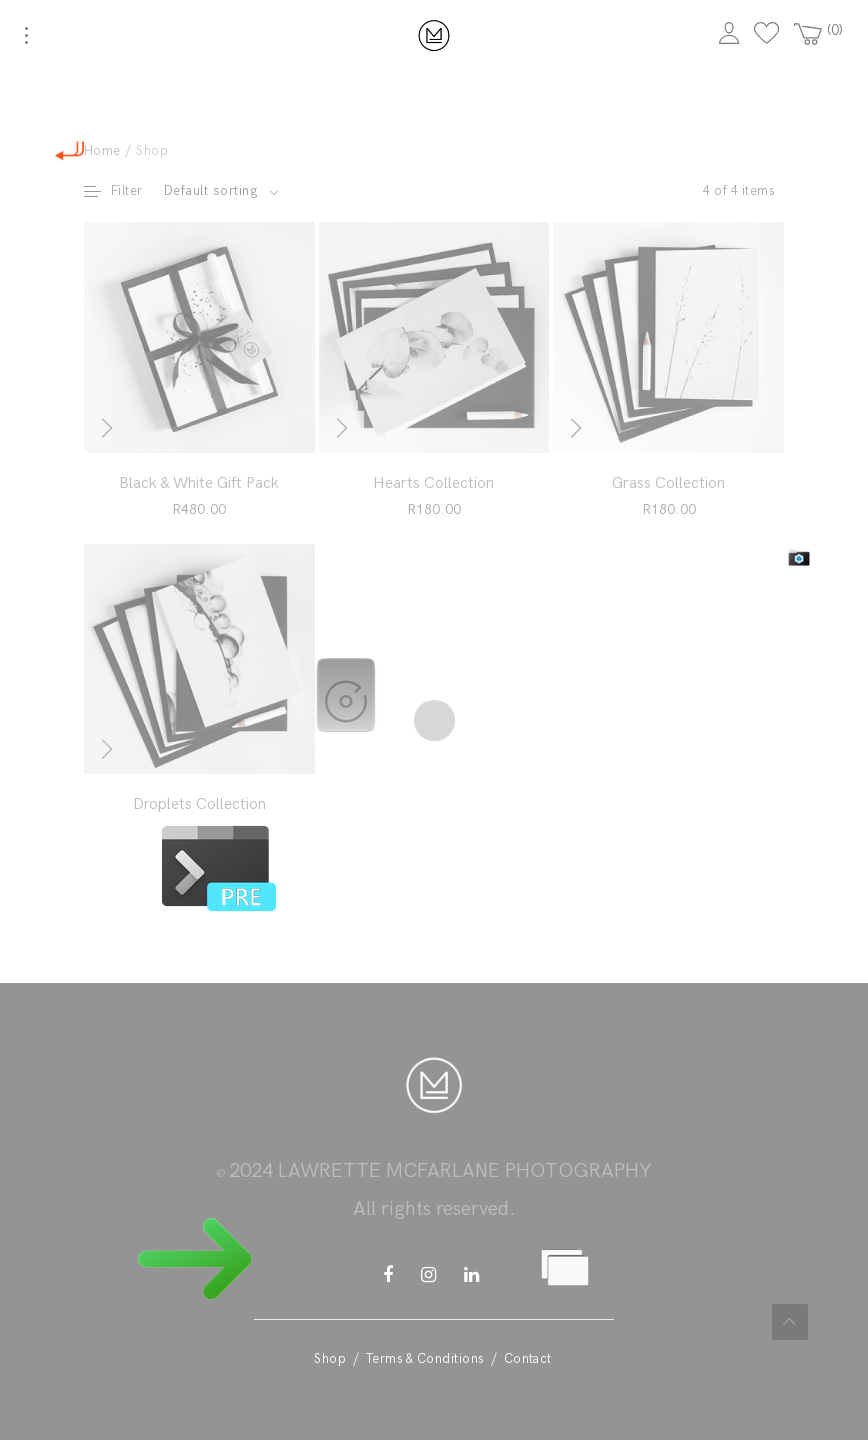  Describe the element at coordinates (799, 558) in the screenshot. I see `open webpack project folder` at that location.